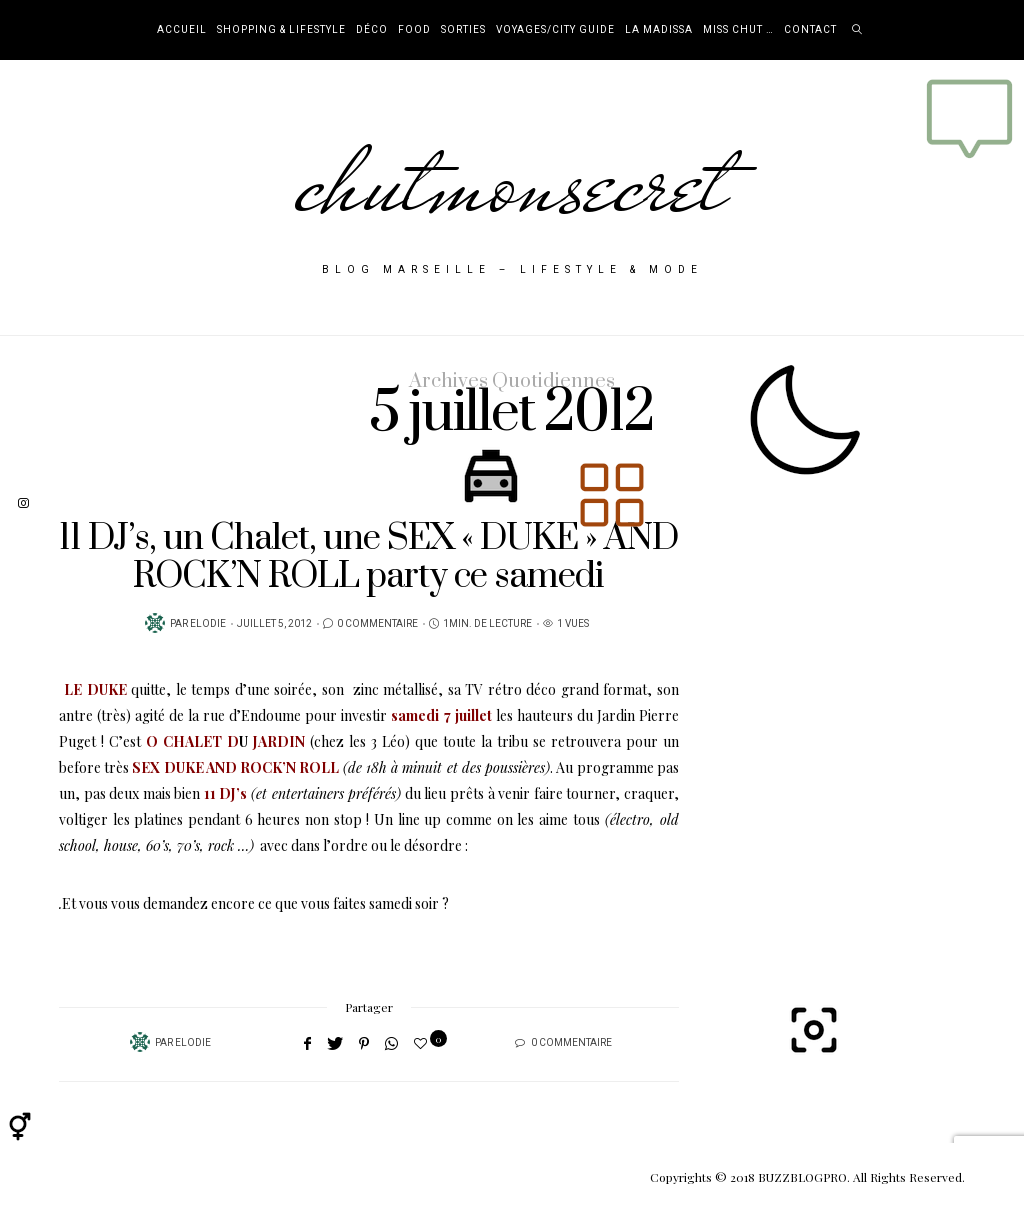  I want to click on open chat or messaging, so click(969, 115).